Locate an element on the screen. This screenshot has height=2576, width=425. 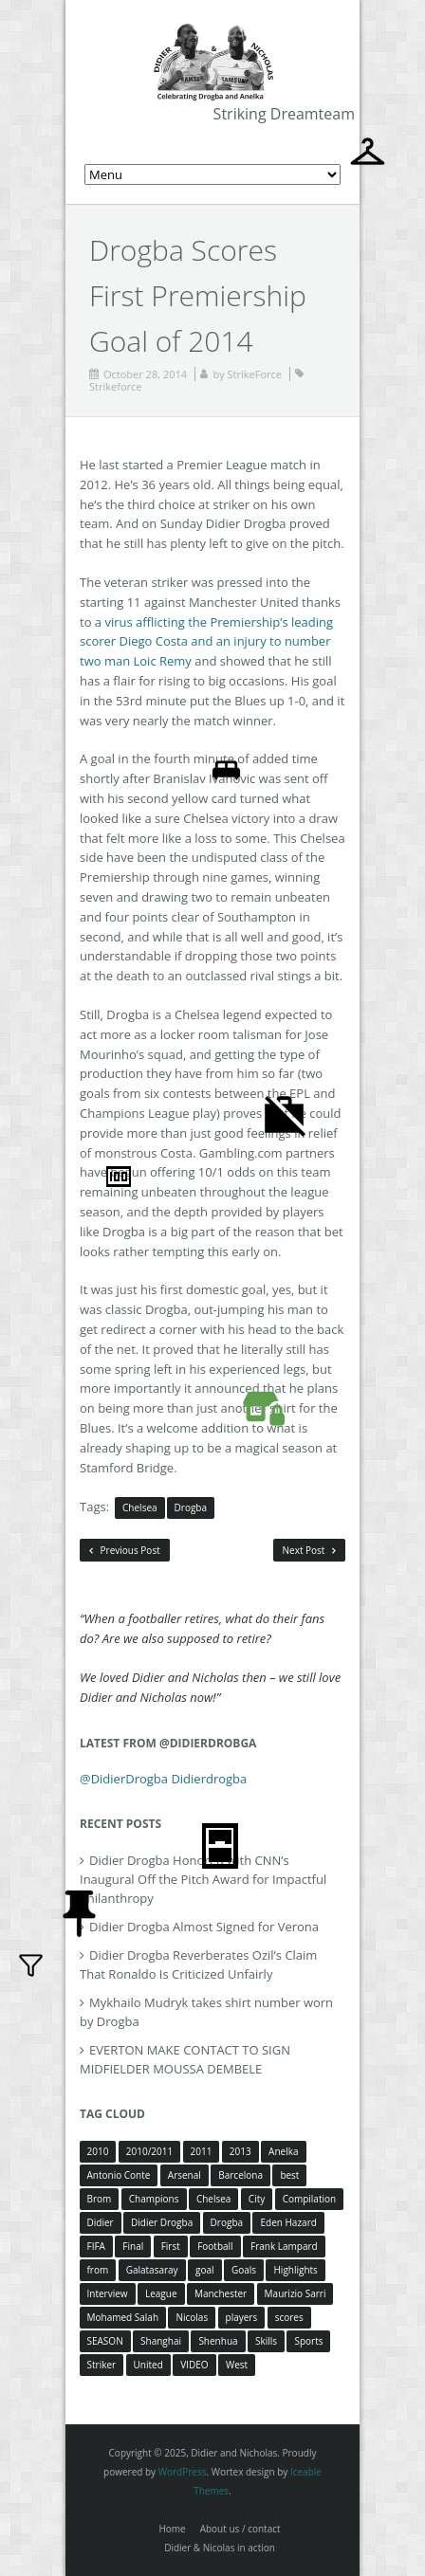
filter or sort content is located at coordinates (30, 1964).